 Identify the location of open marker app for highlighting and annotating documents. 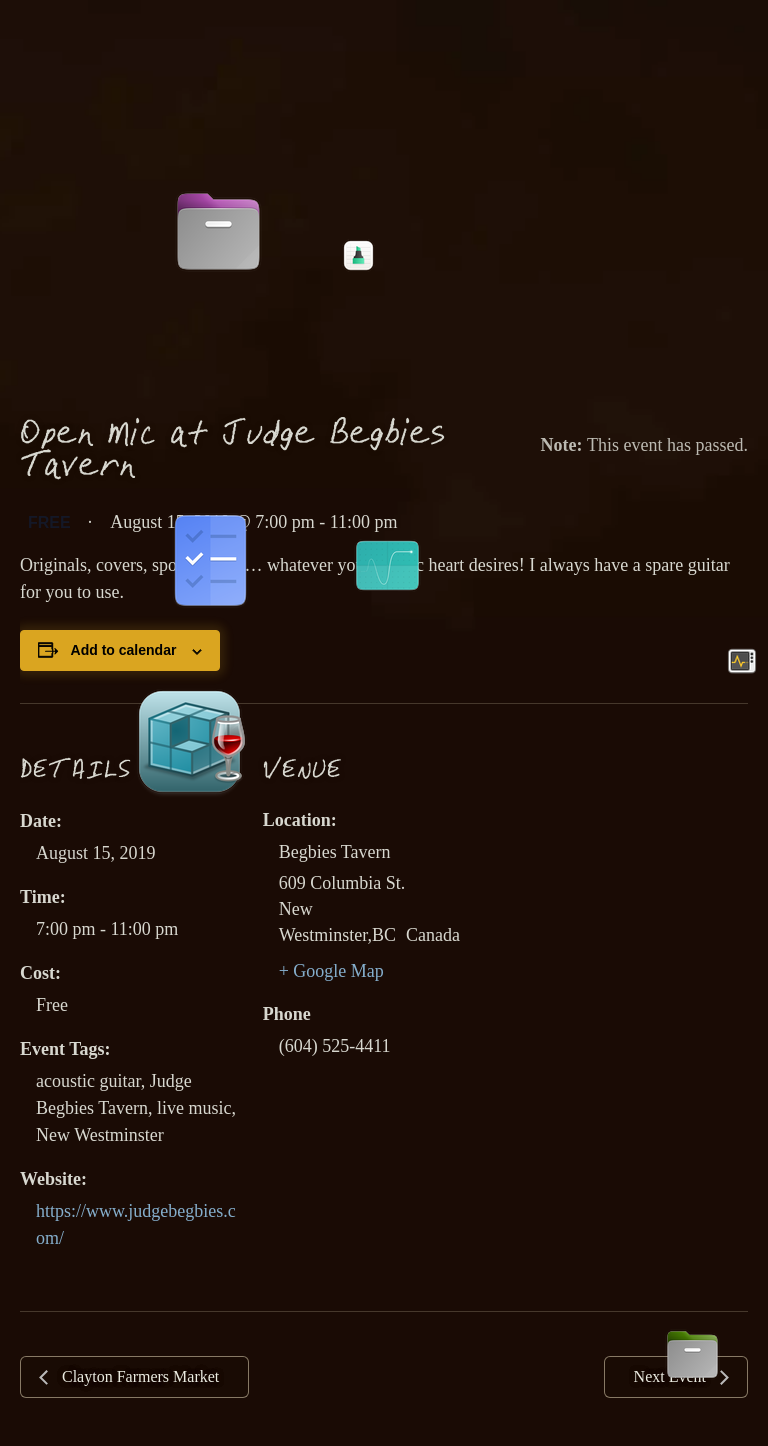
(358, 255).